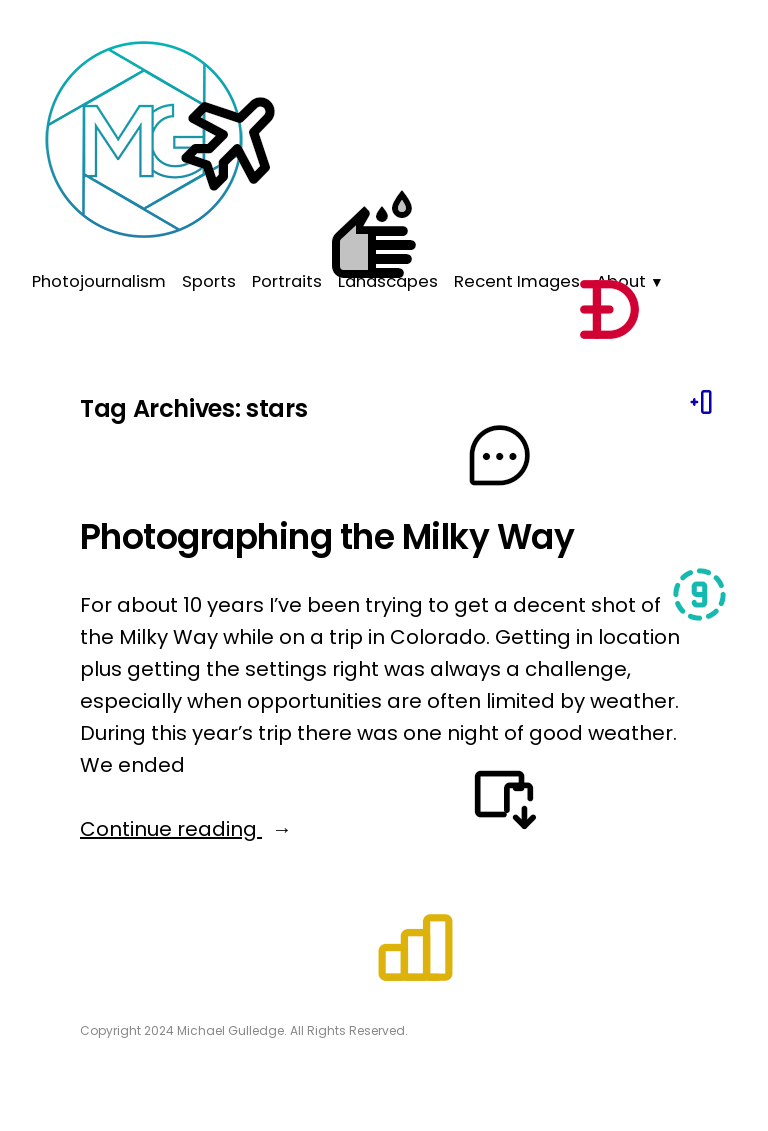 This screenshot has width=768, height=1131. What do you see at coordinates (415, 947) in the screenshot?
I see `view trending or popular content` at bounding box center [415, 947].